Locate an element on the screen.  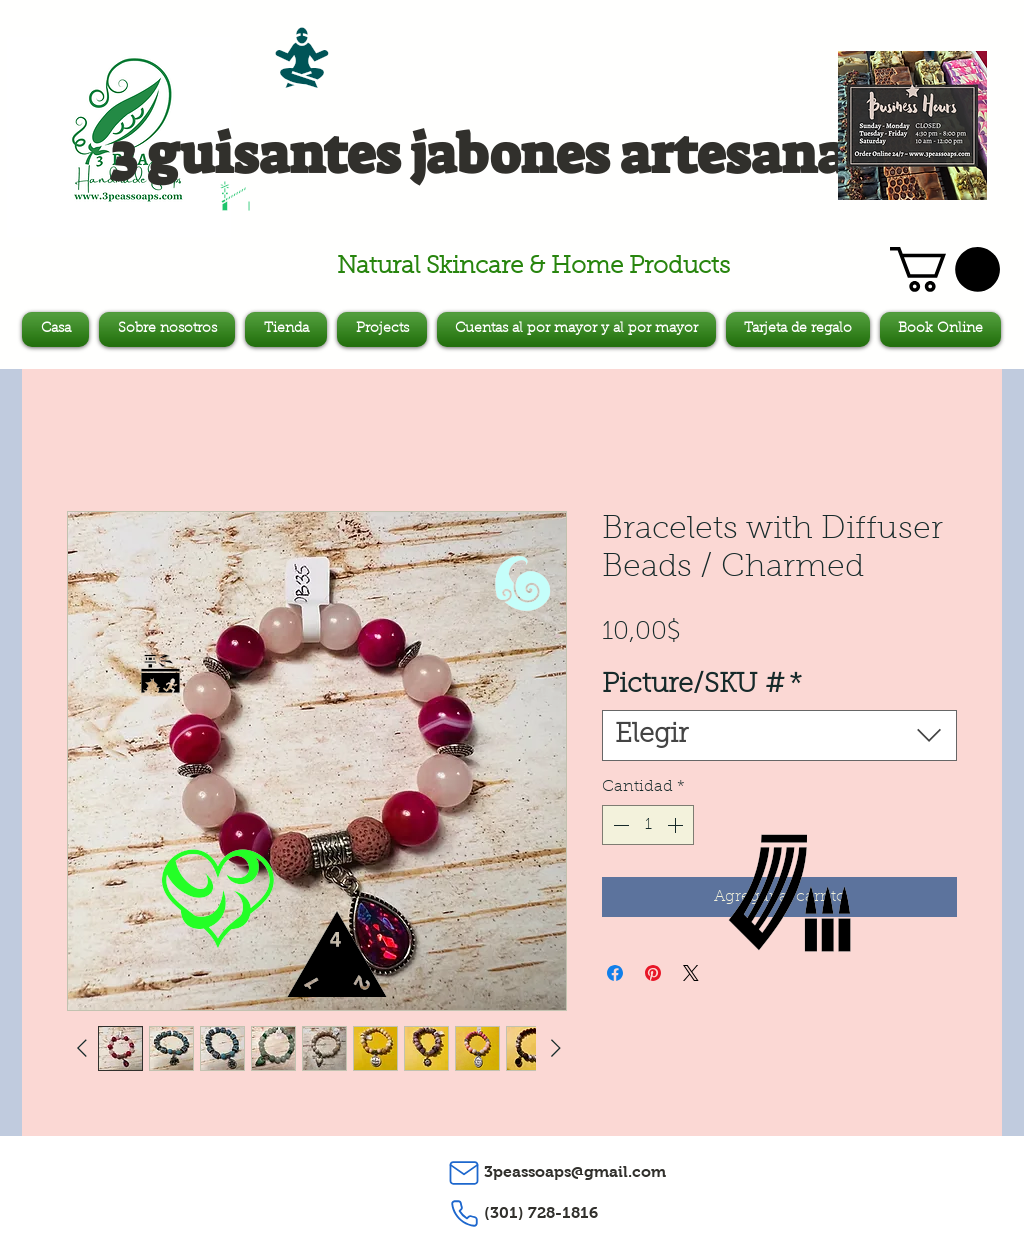
indicates weather conditions in a game interface is located at coordinates (522, 583).